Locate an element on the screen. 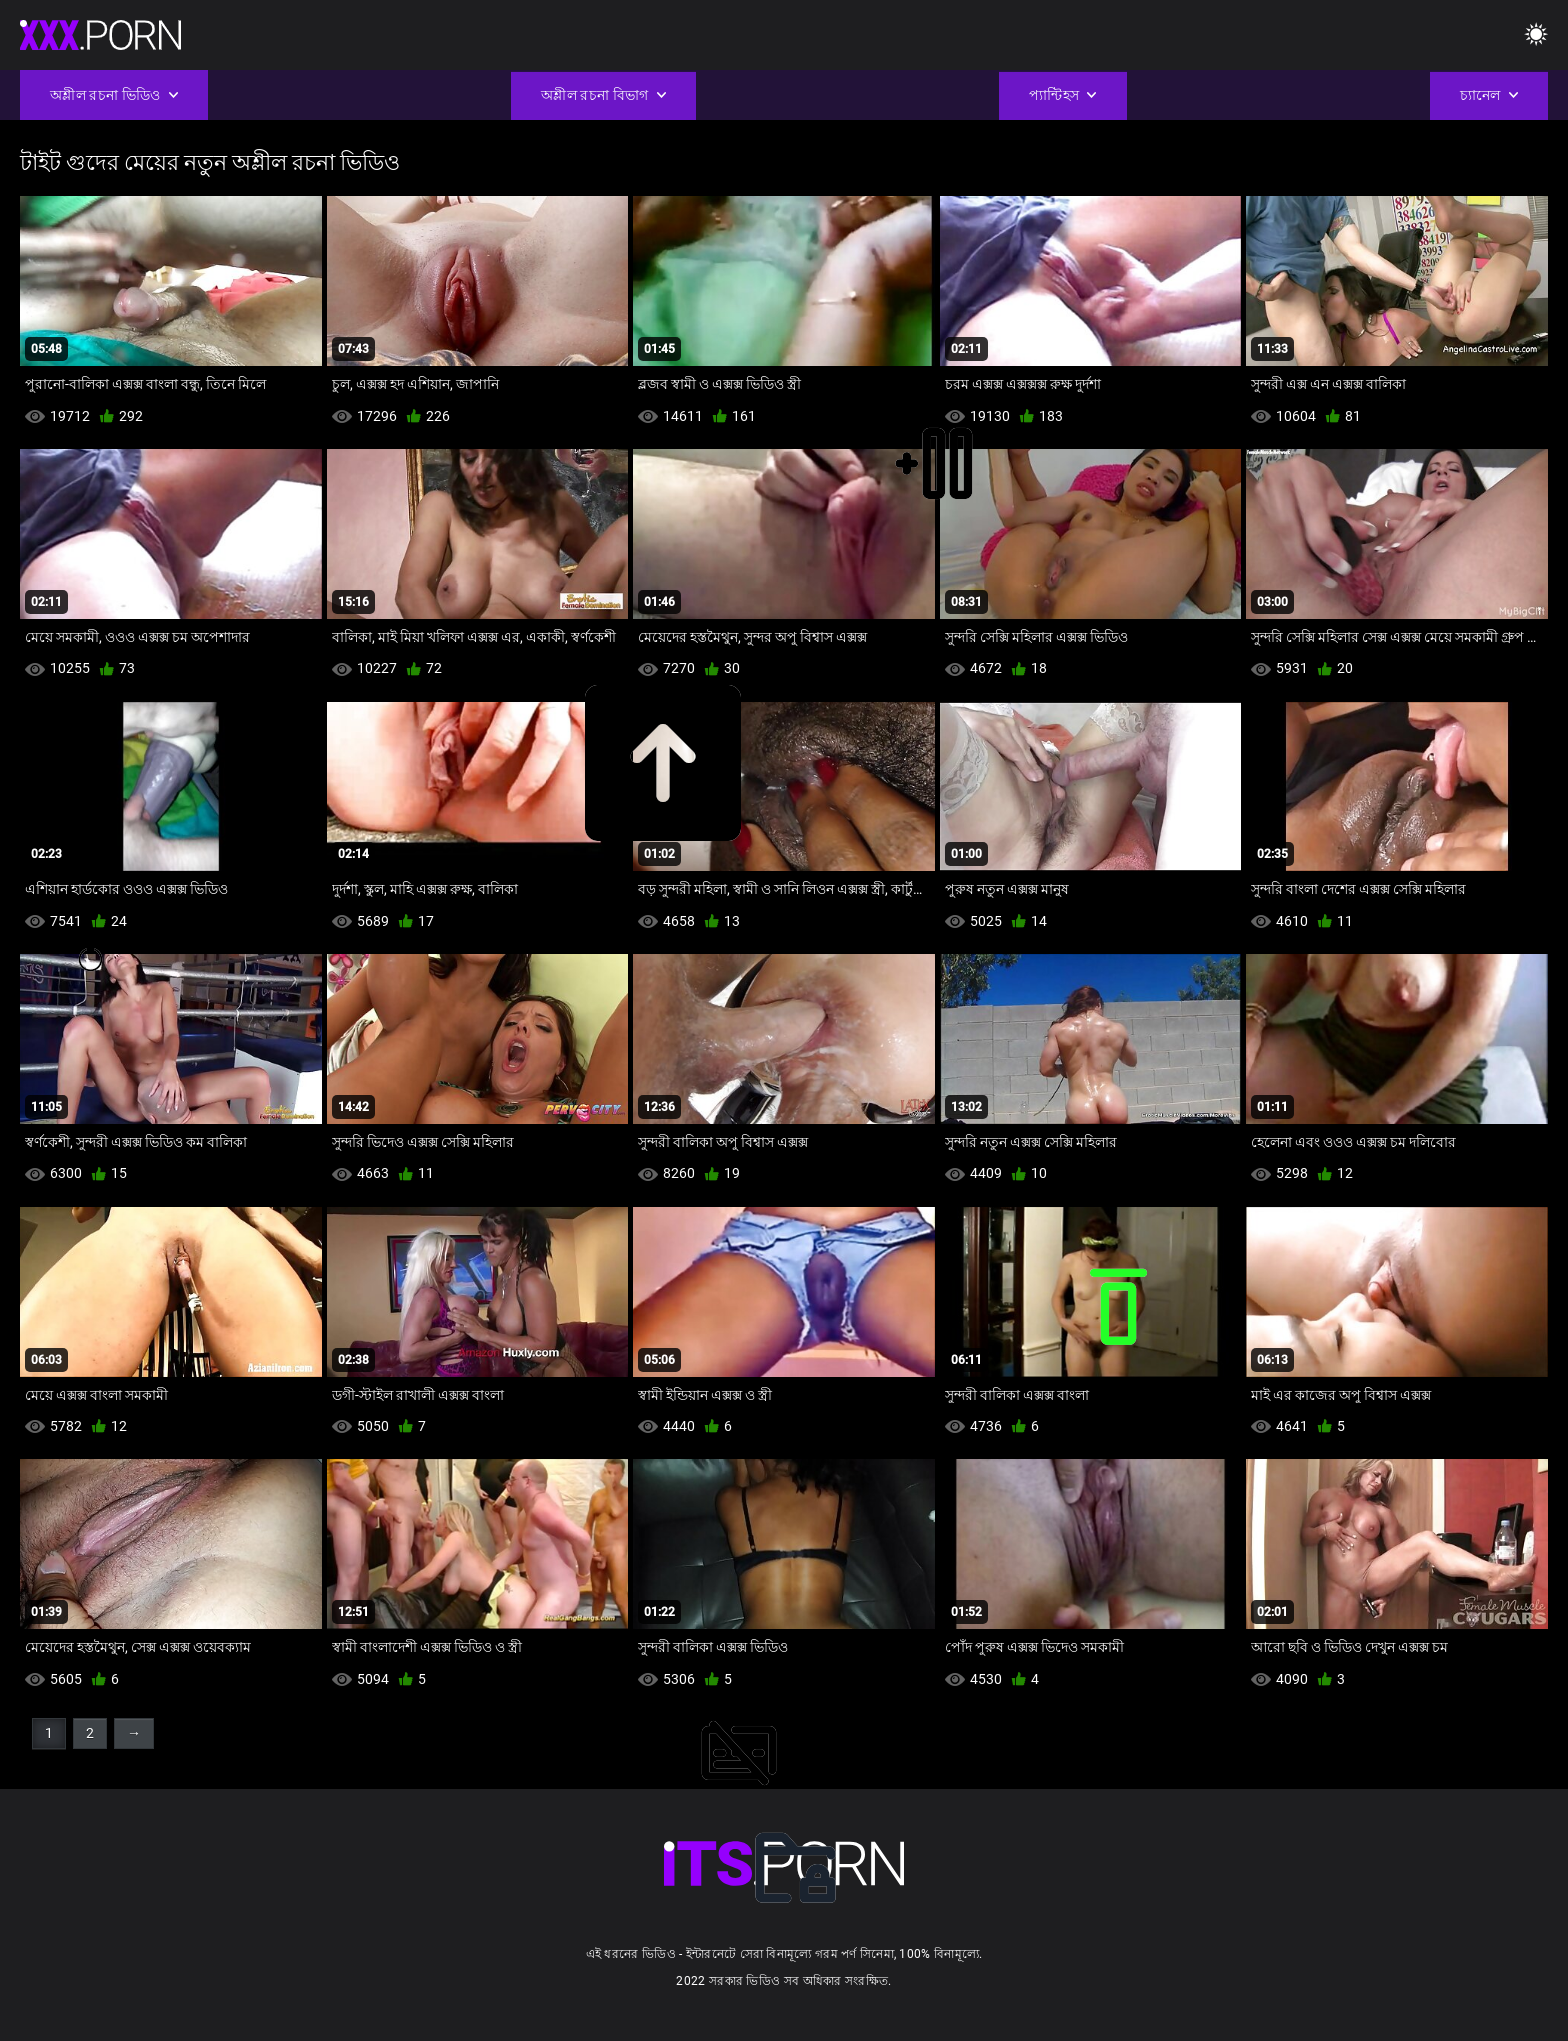 This screenshot has height=2041, width=1568. disable subtitles or closed captions is located at coordinates (739, 1753).